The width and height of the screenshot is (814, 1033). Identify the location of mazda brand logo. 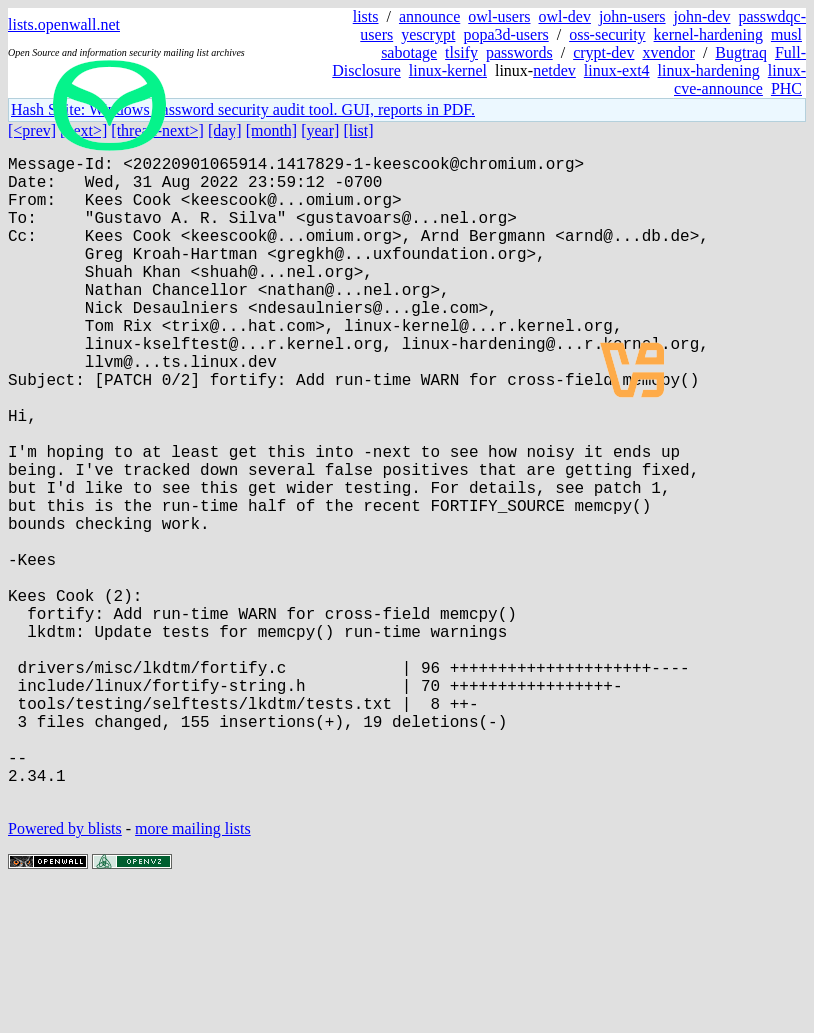
(109, 105).